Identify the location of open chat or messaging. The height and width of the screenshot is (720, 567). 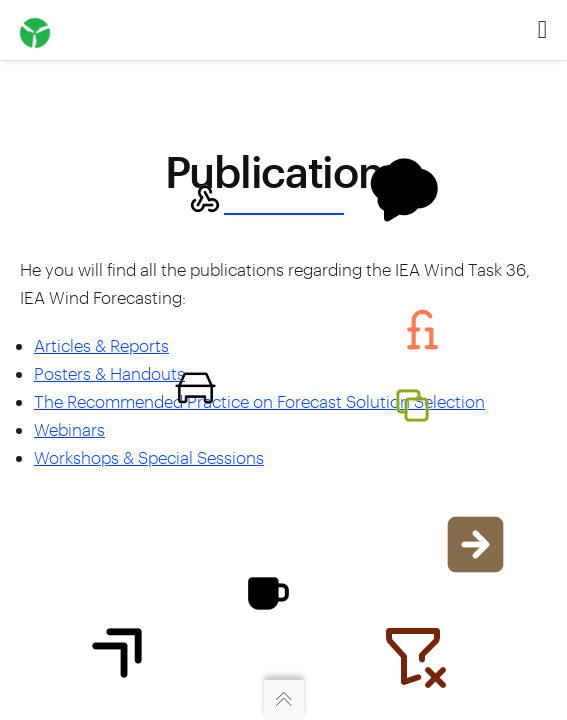
(403, 190).